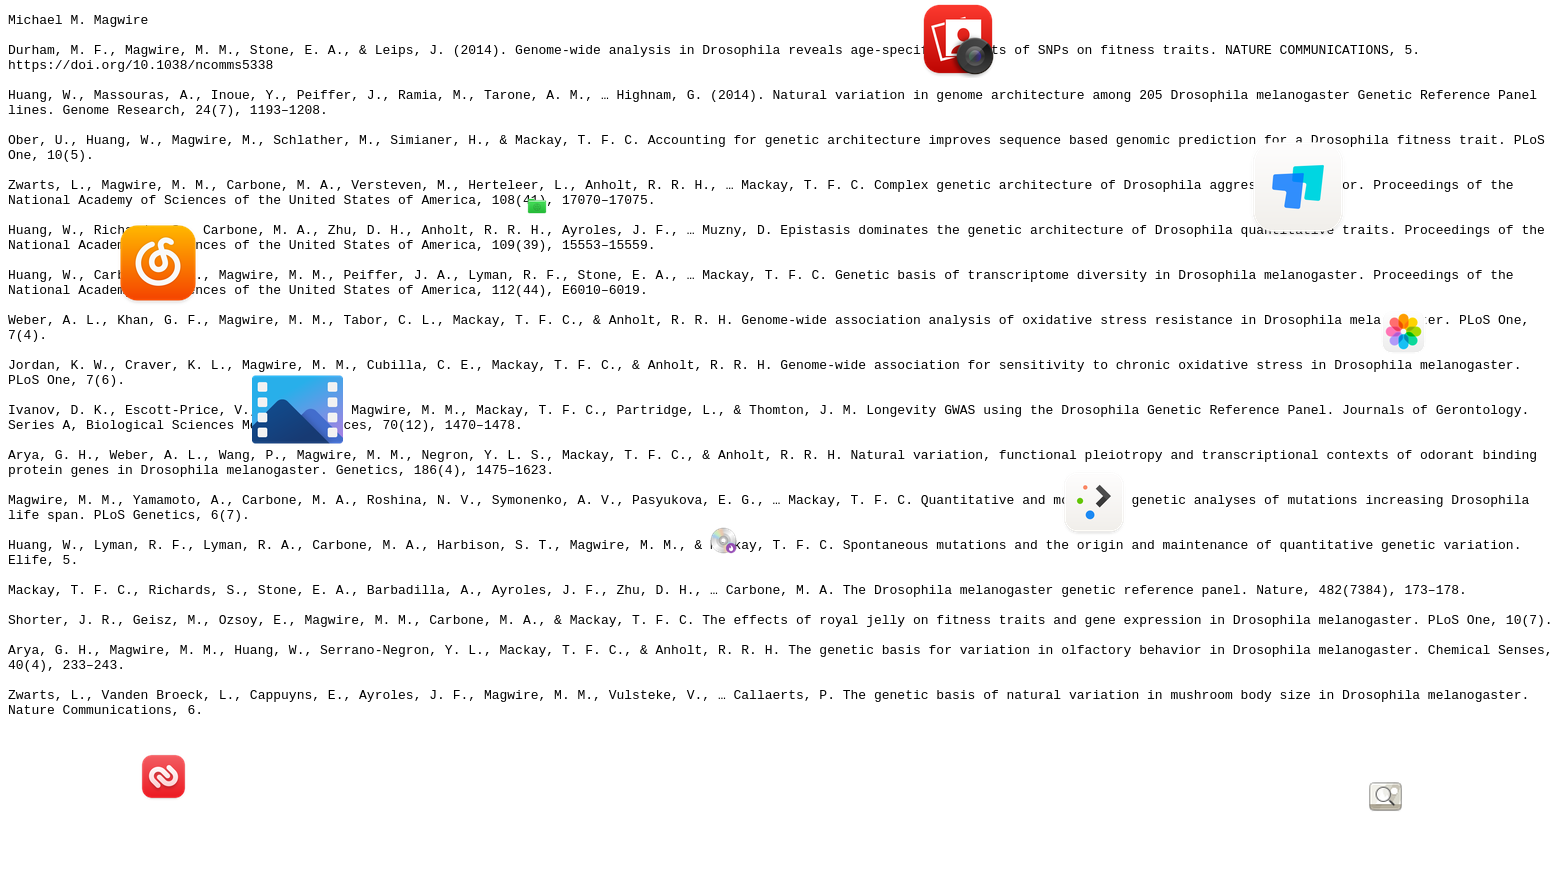 The height and width of the screenshot is (872, 1568). What do you see at coordinates (163, 776) in the screenshot?
I see `open authy for two-factor authentication codes` at bounding box center [163, 776].